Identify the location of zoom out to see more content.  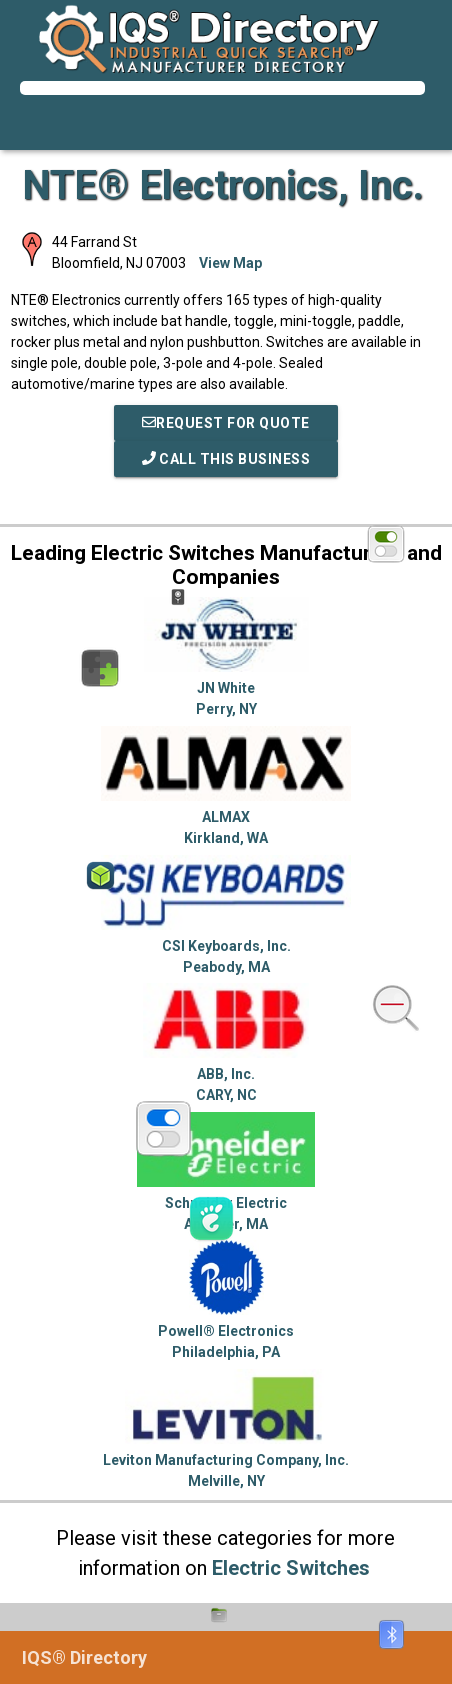
(395, 1007).